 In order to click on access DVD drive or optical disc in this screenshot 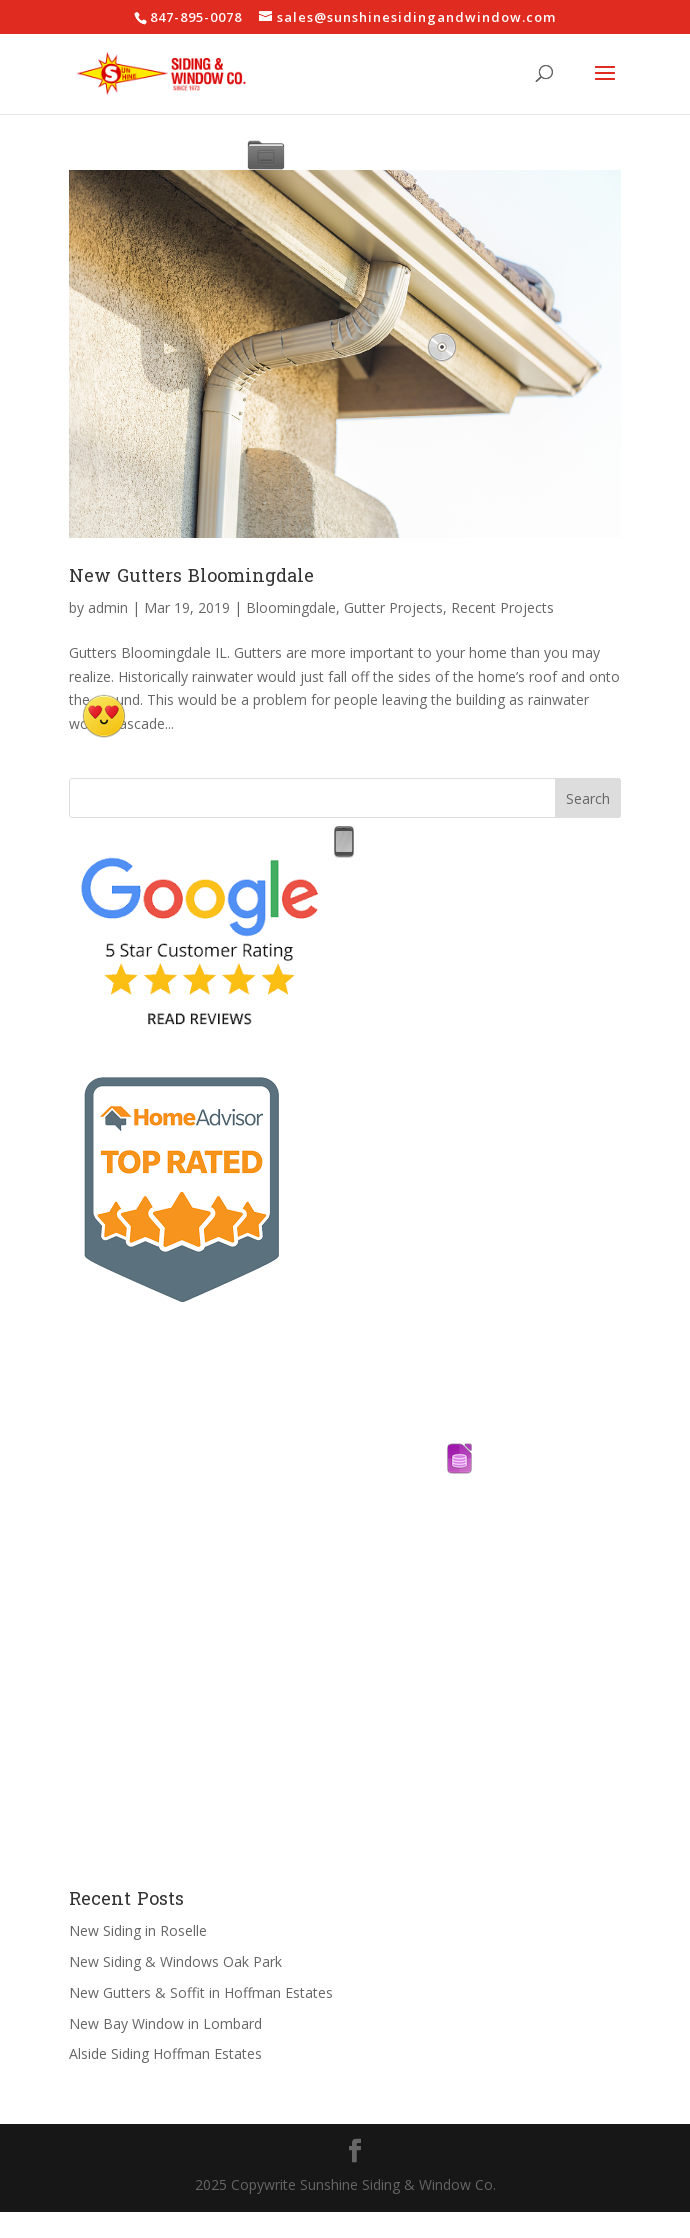, I will do `click(442, 347)`.